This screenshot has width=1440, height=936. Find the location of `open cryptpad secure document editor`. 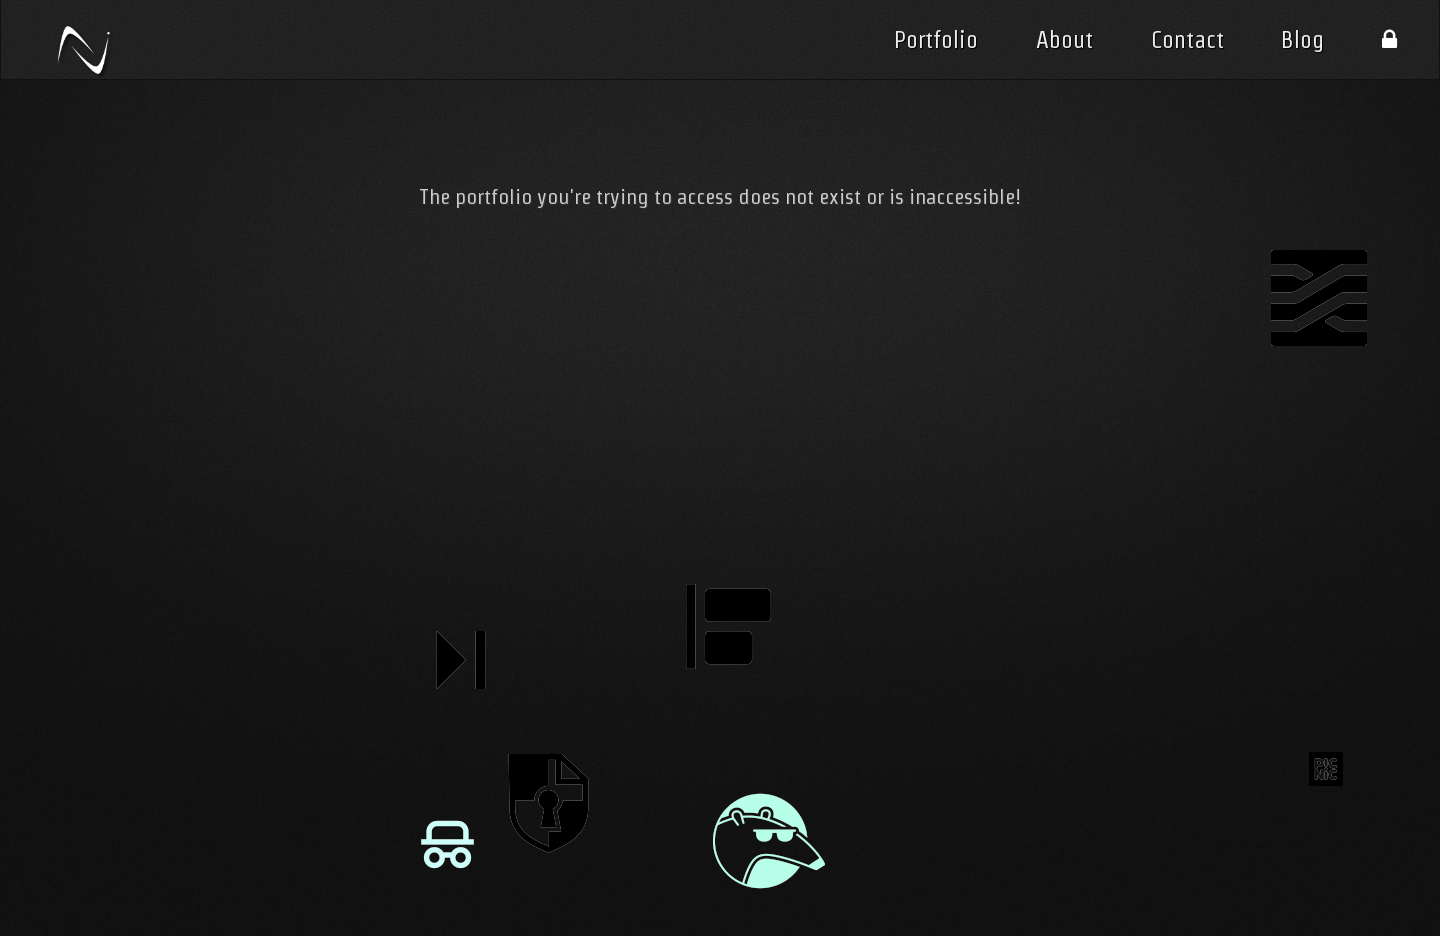

open cryptpad secure document editor is located at coordinates (548, 803).